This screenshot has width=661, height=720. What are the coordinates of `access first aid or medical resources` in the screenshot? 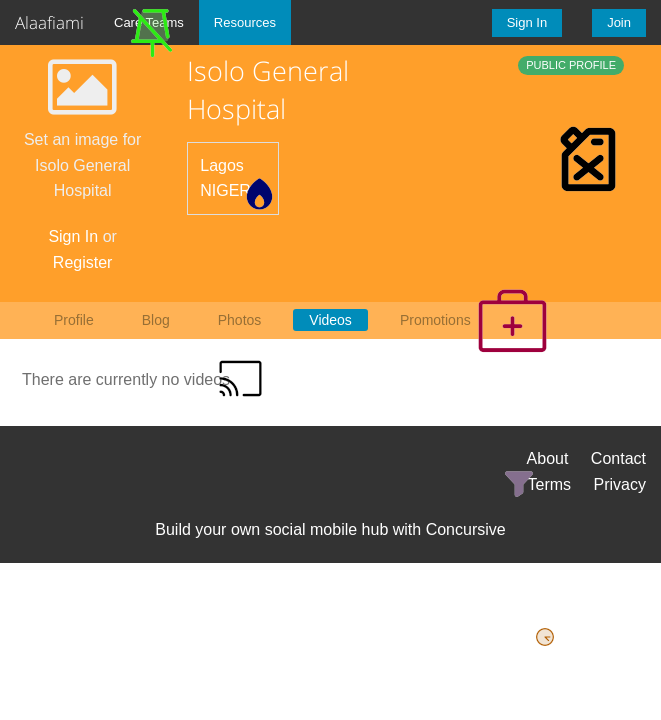 It's located at (512, 323).